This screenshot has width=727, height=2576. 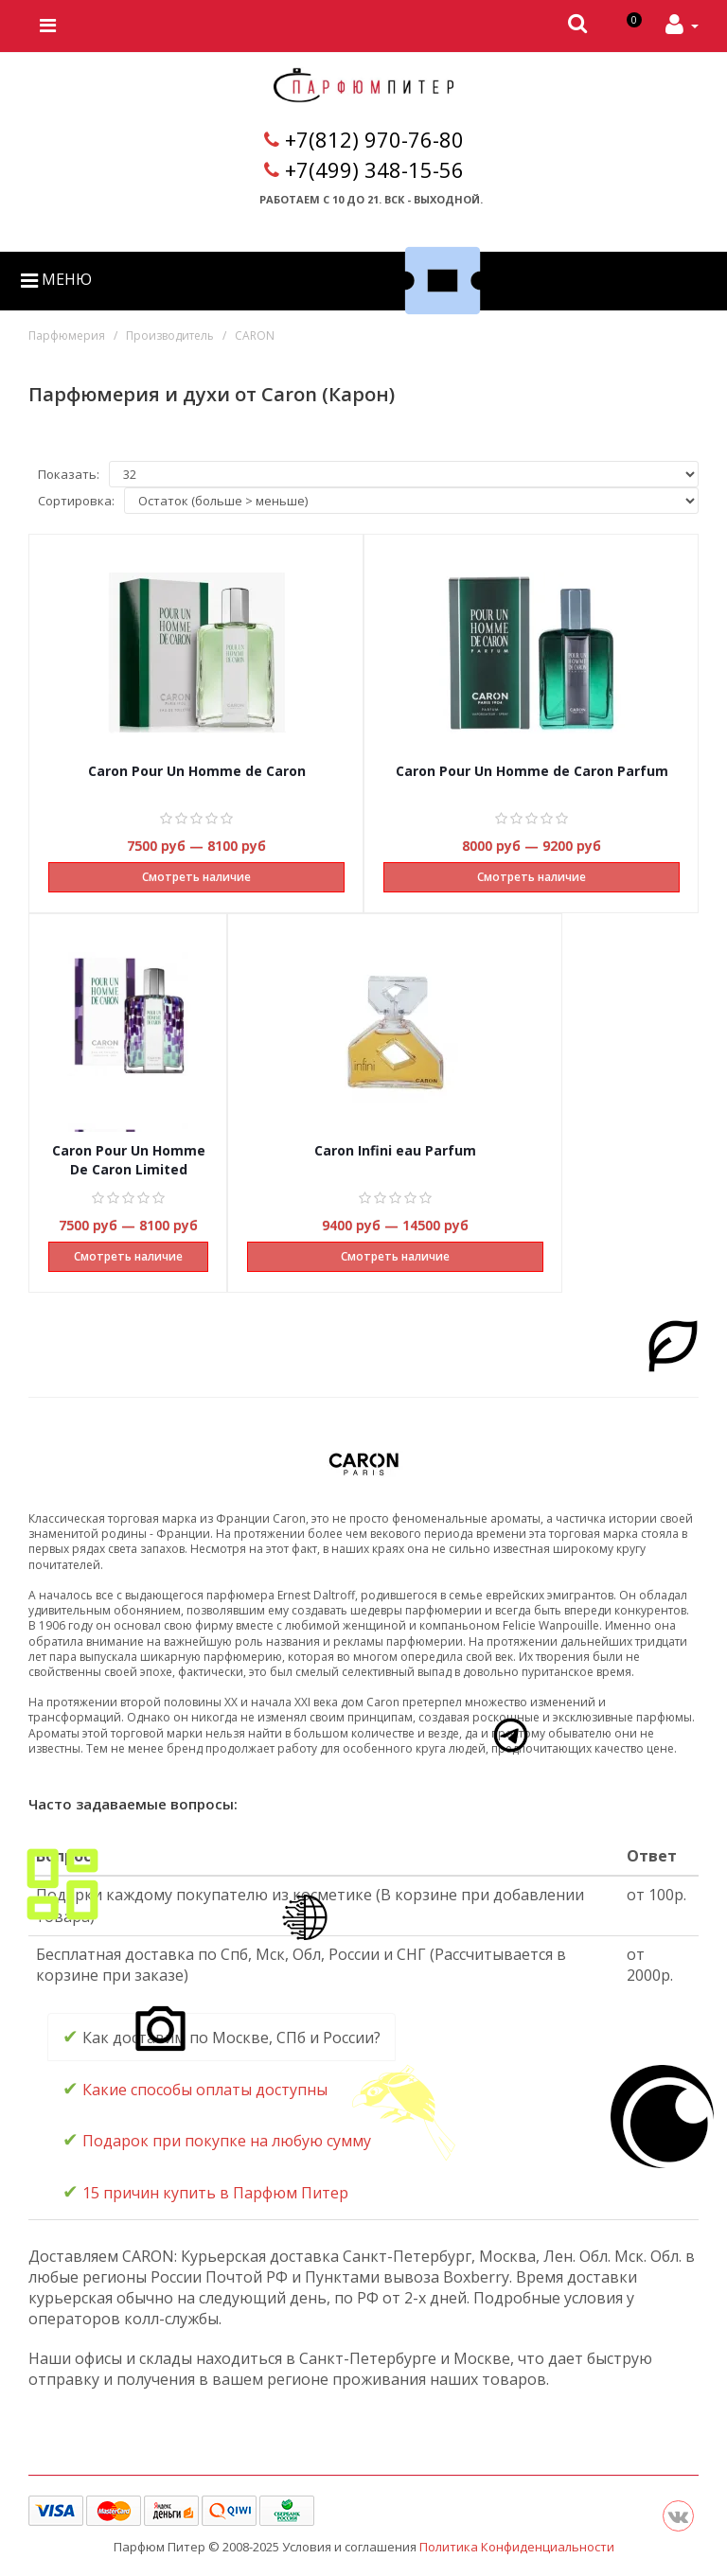 What do you see at coordinates (662, 2116) in the screenshot?
I see `open the Crunchyroll app` at bounding box center [662, 2116].